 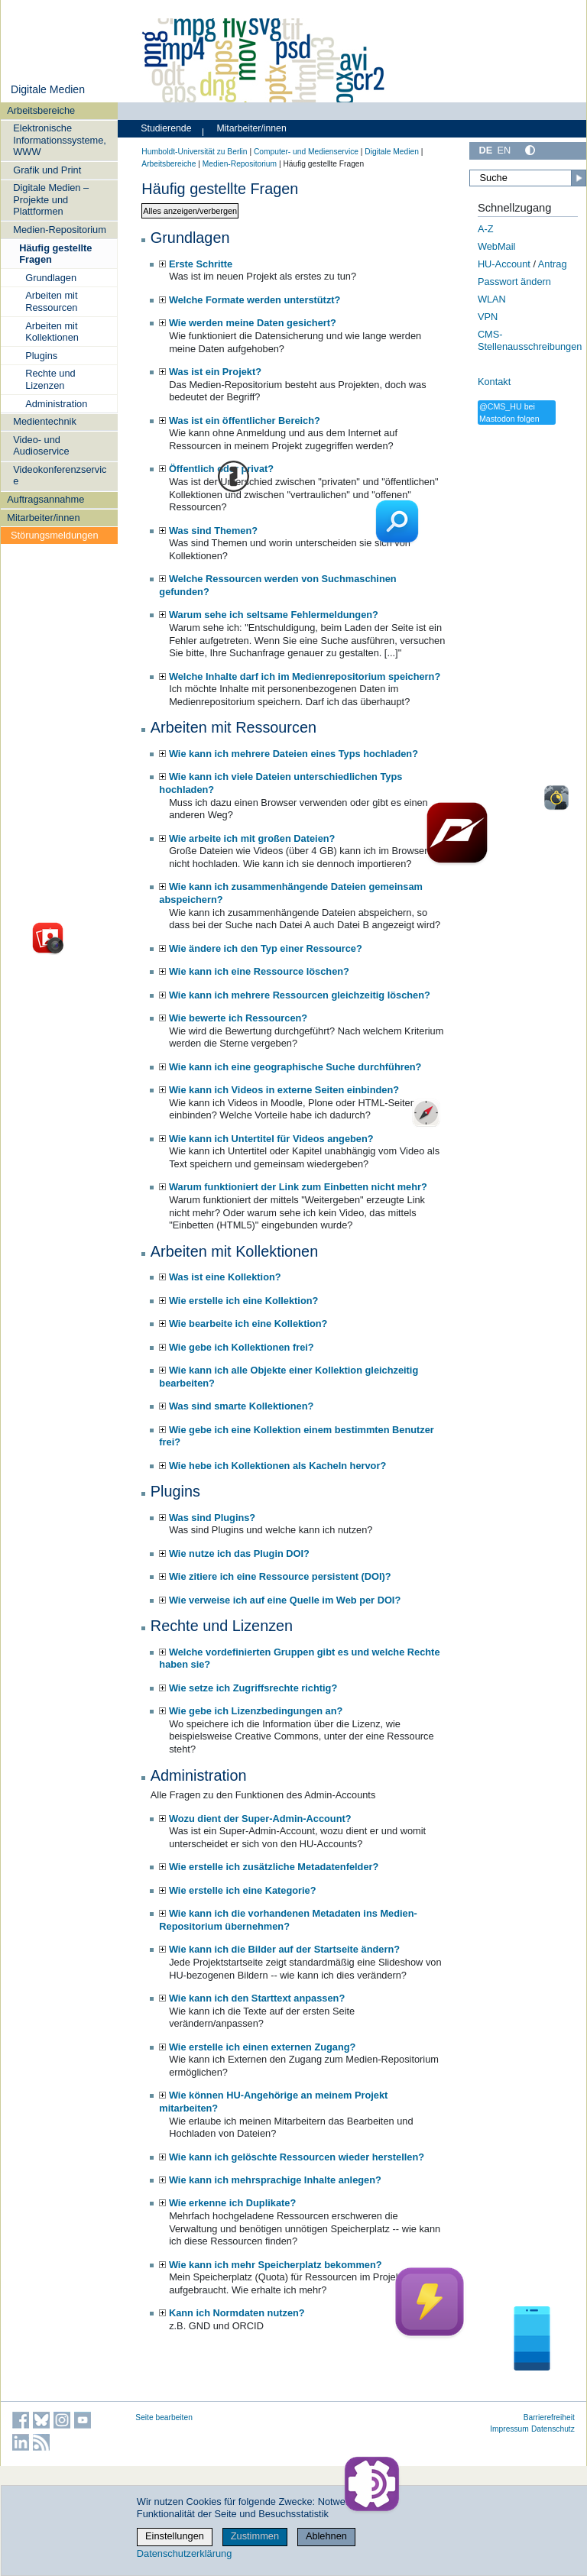 I want to click on open search settings or preferences, so click(x=397, y=521).